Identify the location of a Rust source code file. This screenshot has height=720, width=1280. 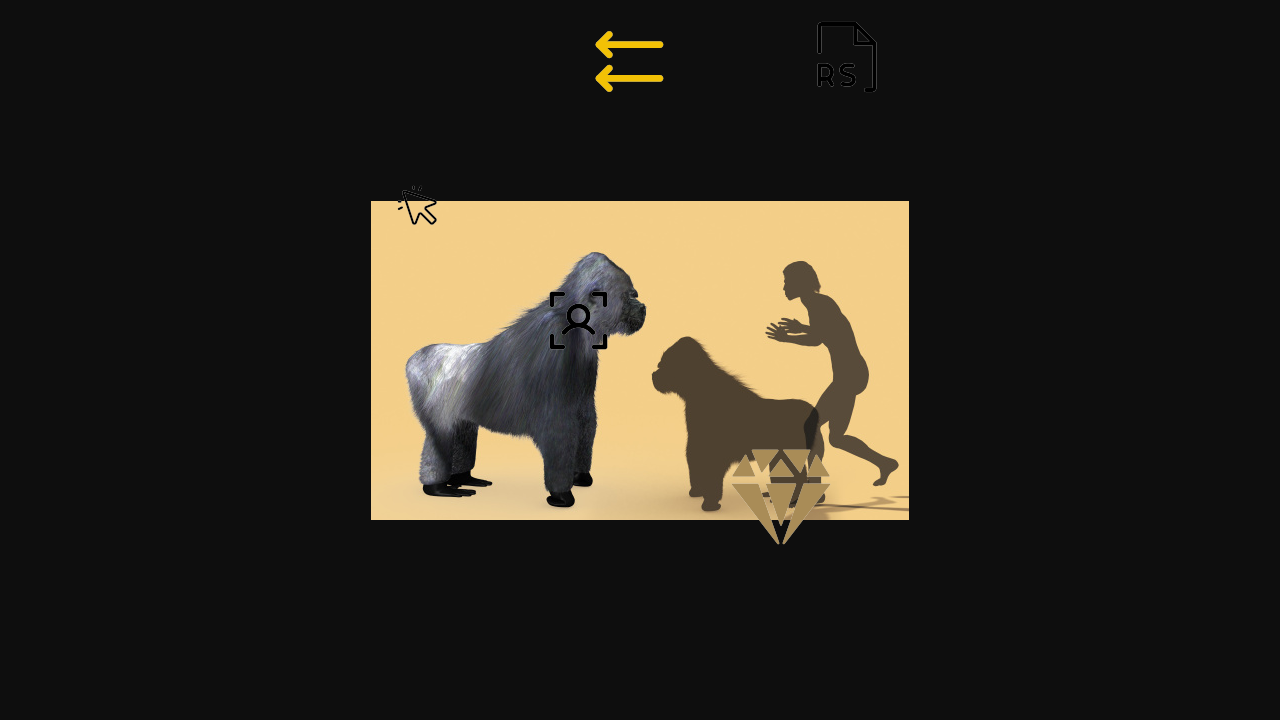
(847, 57).